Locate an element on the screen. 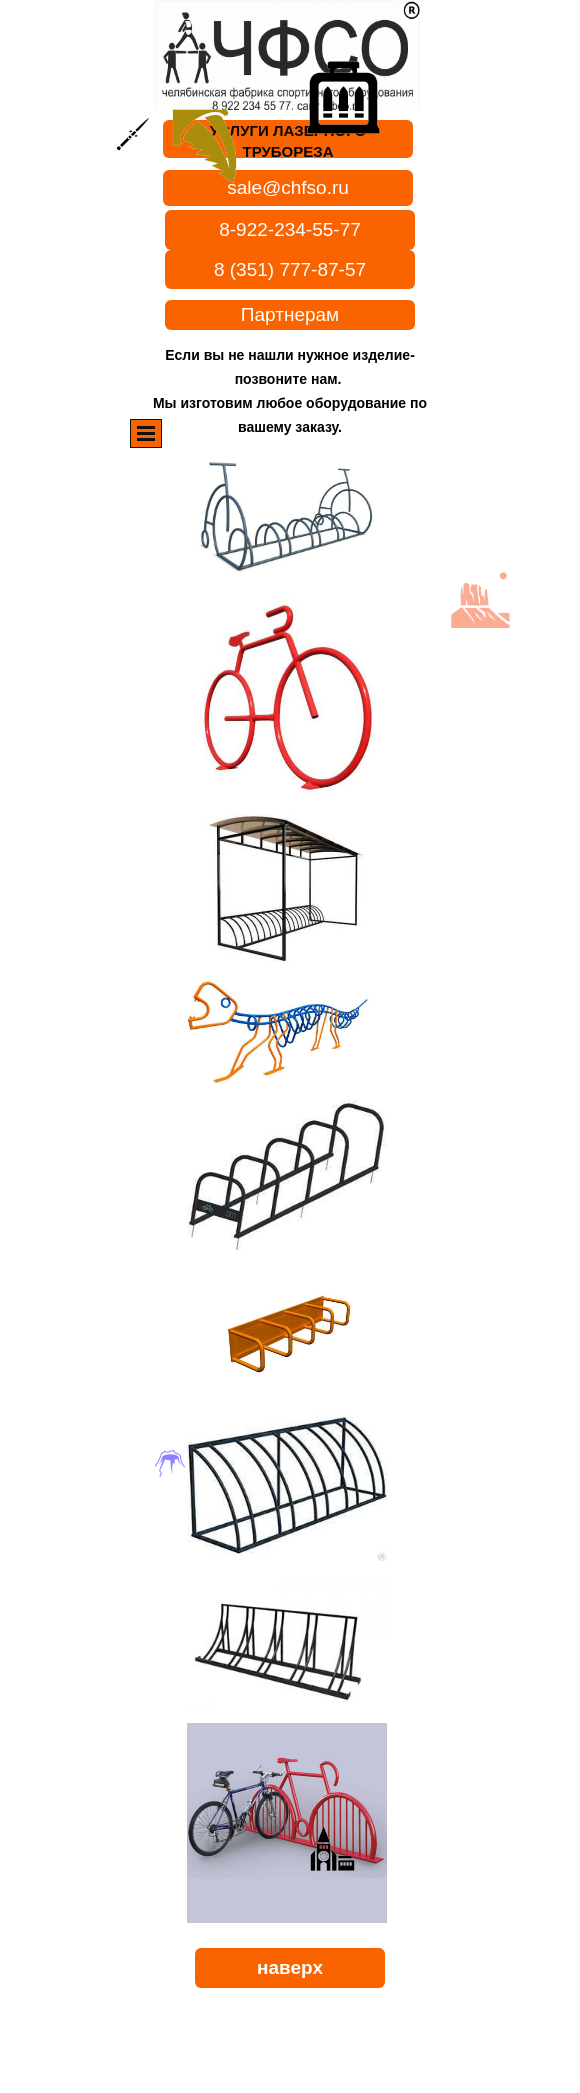  equip saw claw weapon or tool is located at coordinates (208, 146).